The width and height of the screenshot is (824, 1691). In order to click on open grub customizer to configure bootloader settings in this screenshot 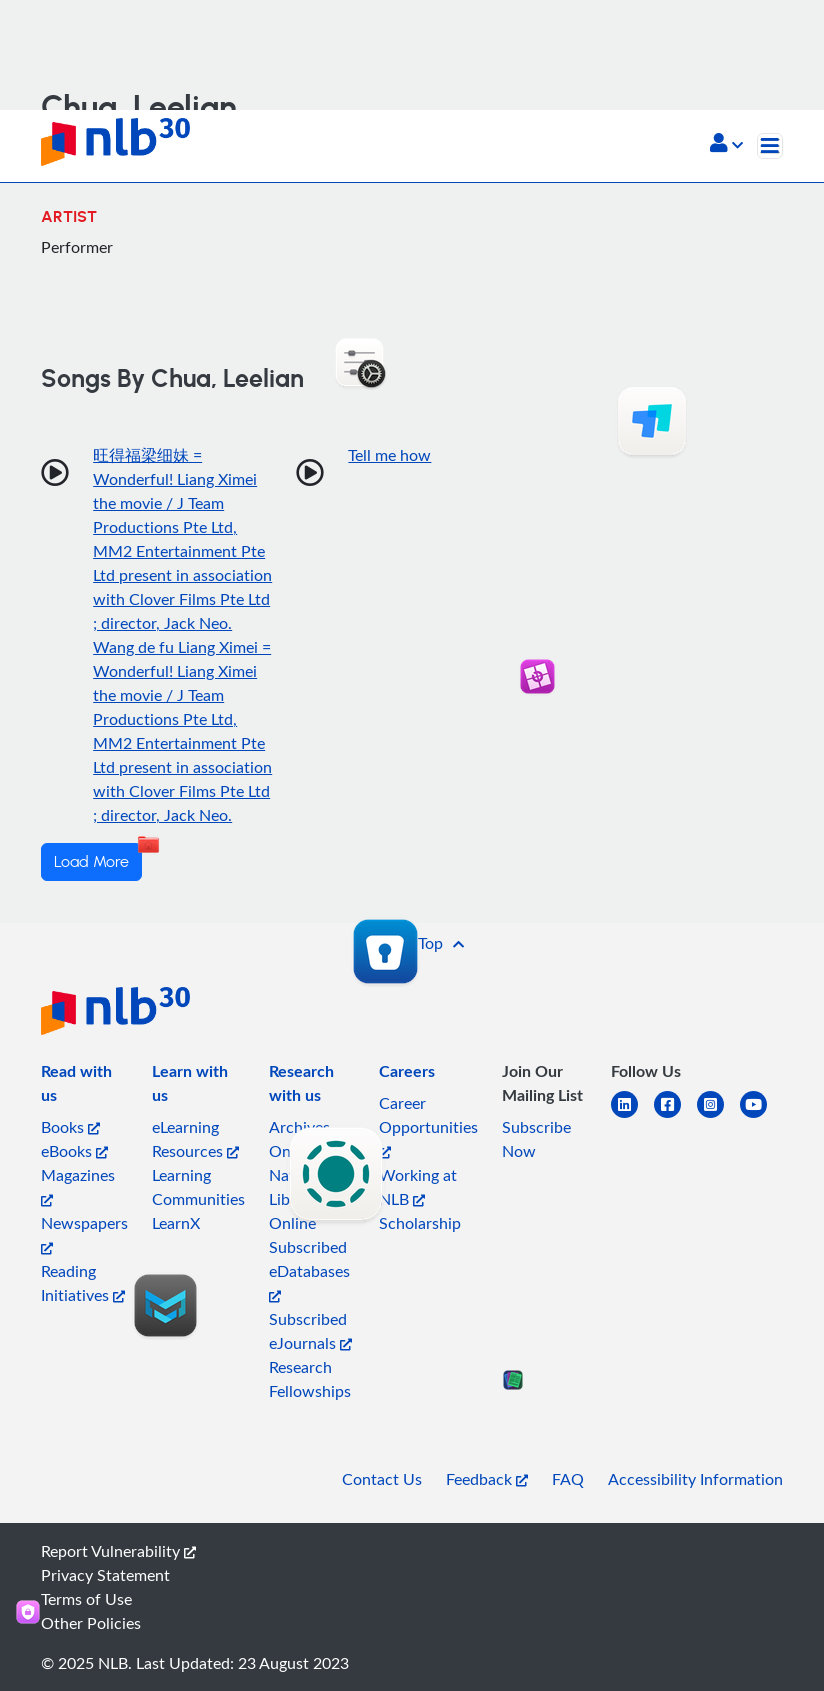, I will do `click(359, 362)`.